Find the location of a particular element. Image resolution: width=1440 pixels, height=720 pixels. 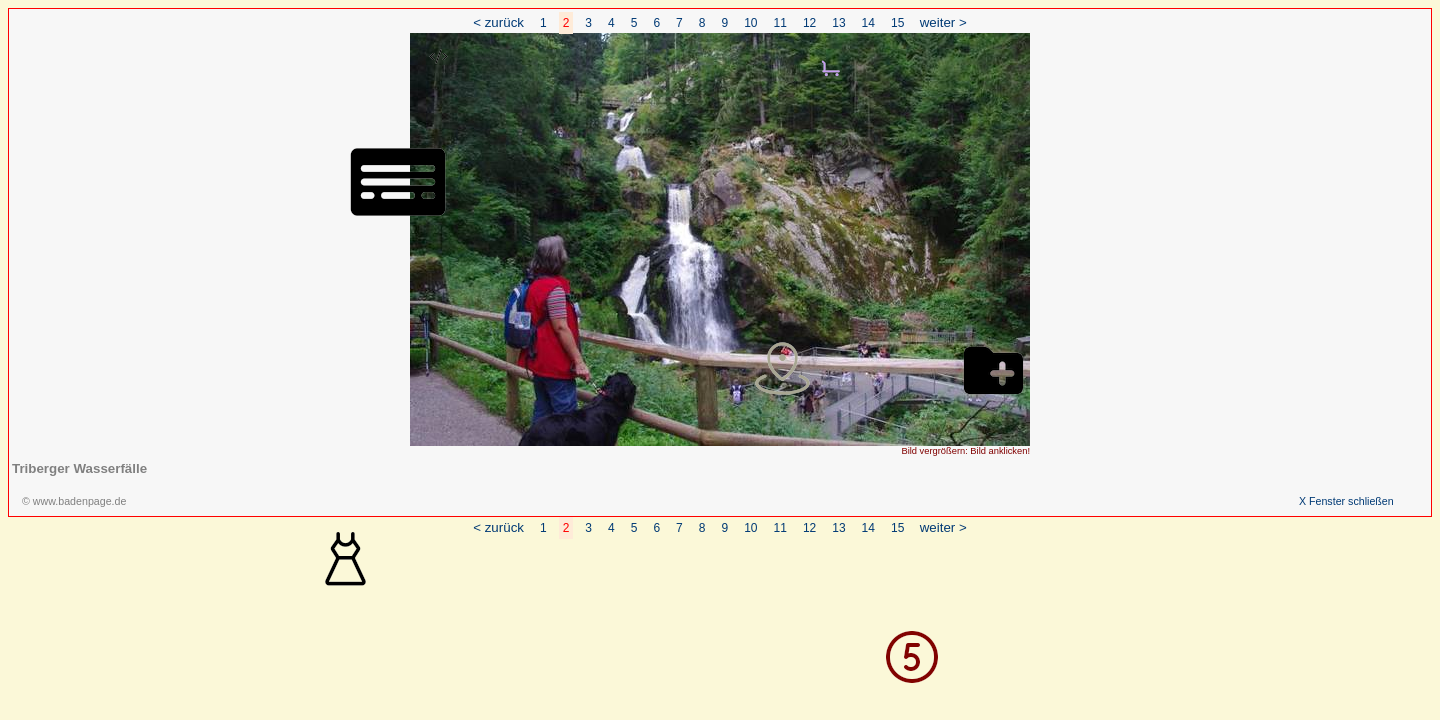

view location area or region on map is located at coordinates (782, 369).